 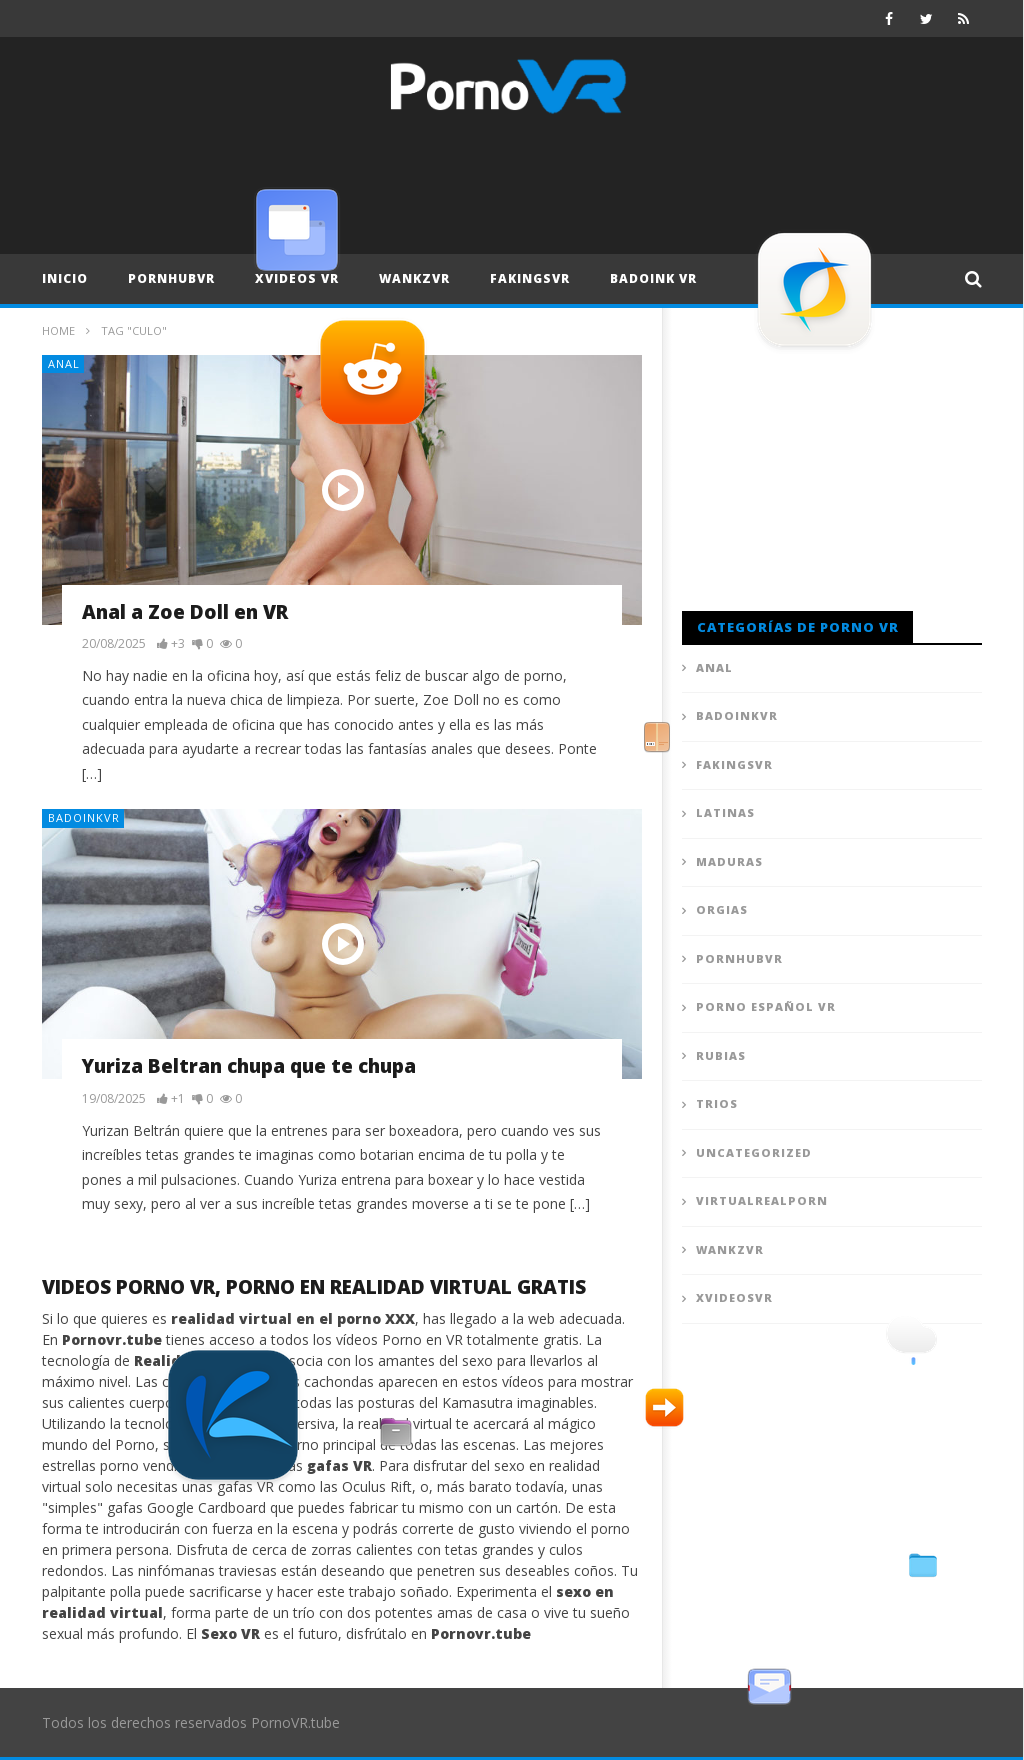 I want to click on open the mail app, so click(x=769, y=1686).